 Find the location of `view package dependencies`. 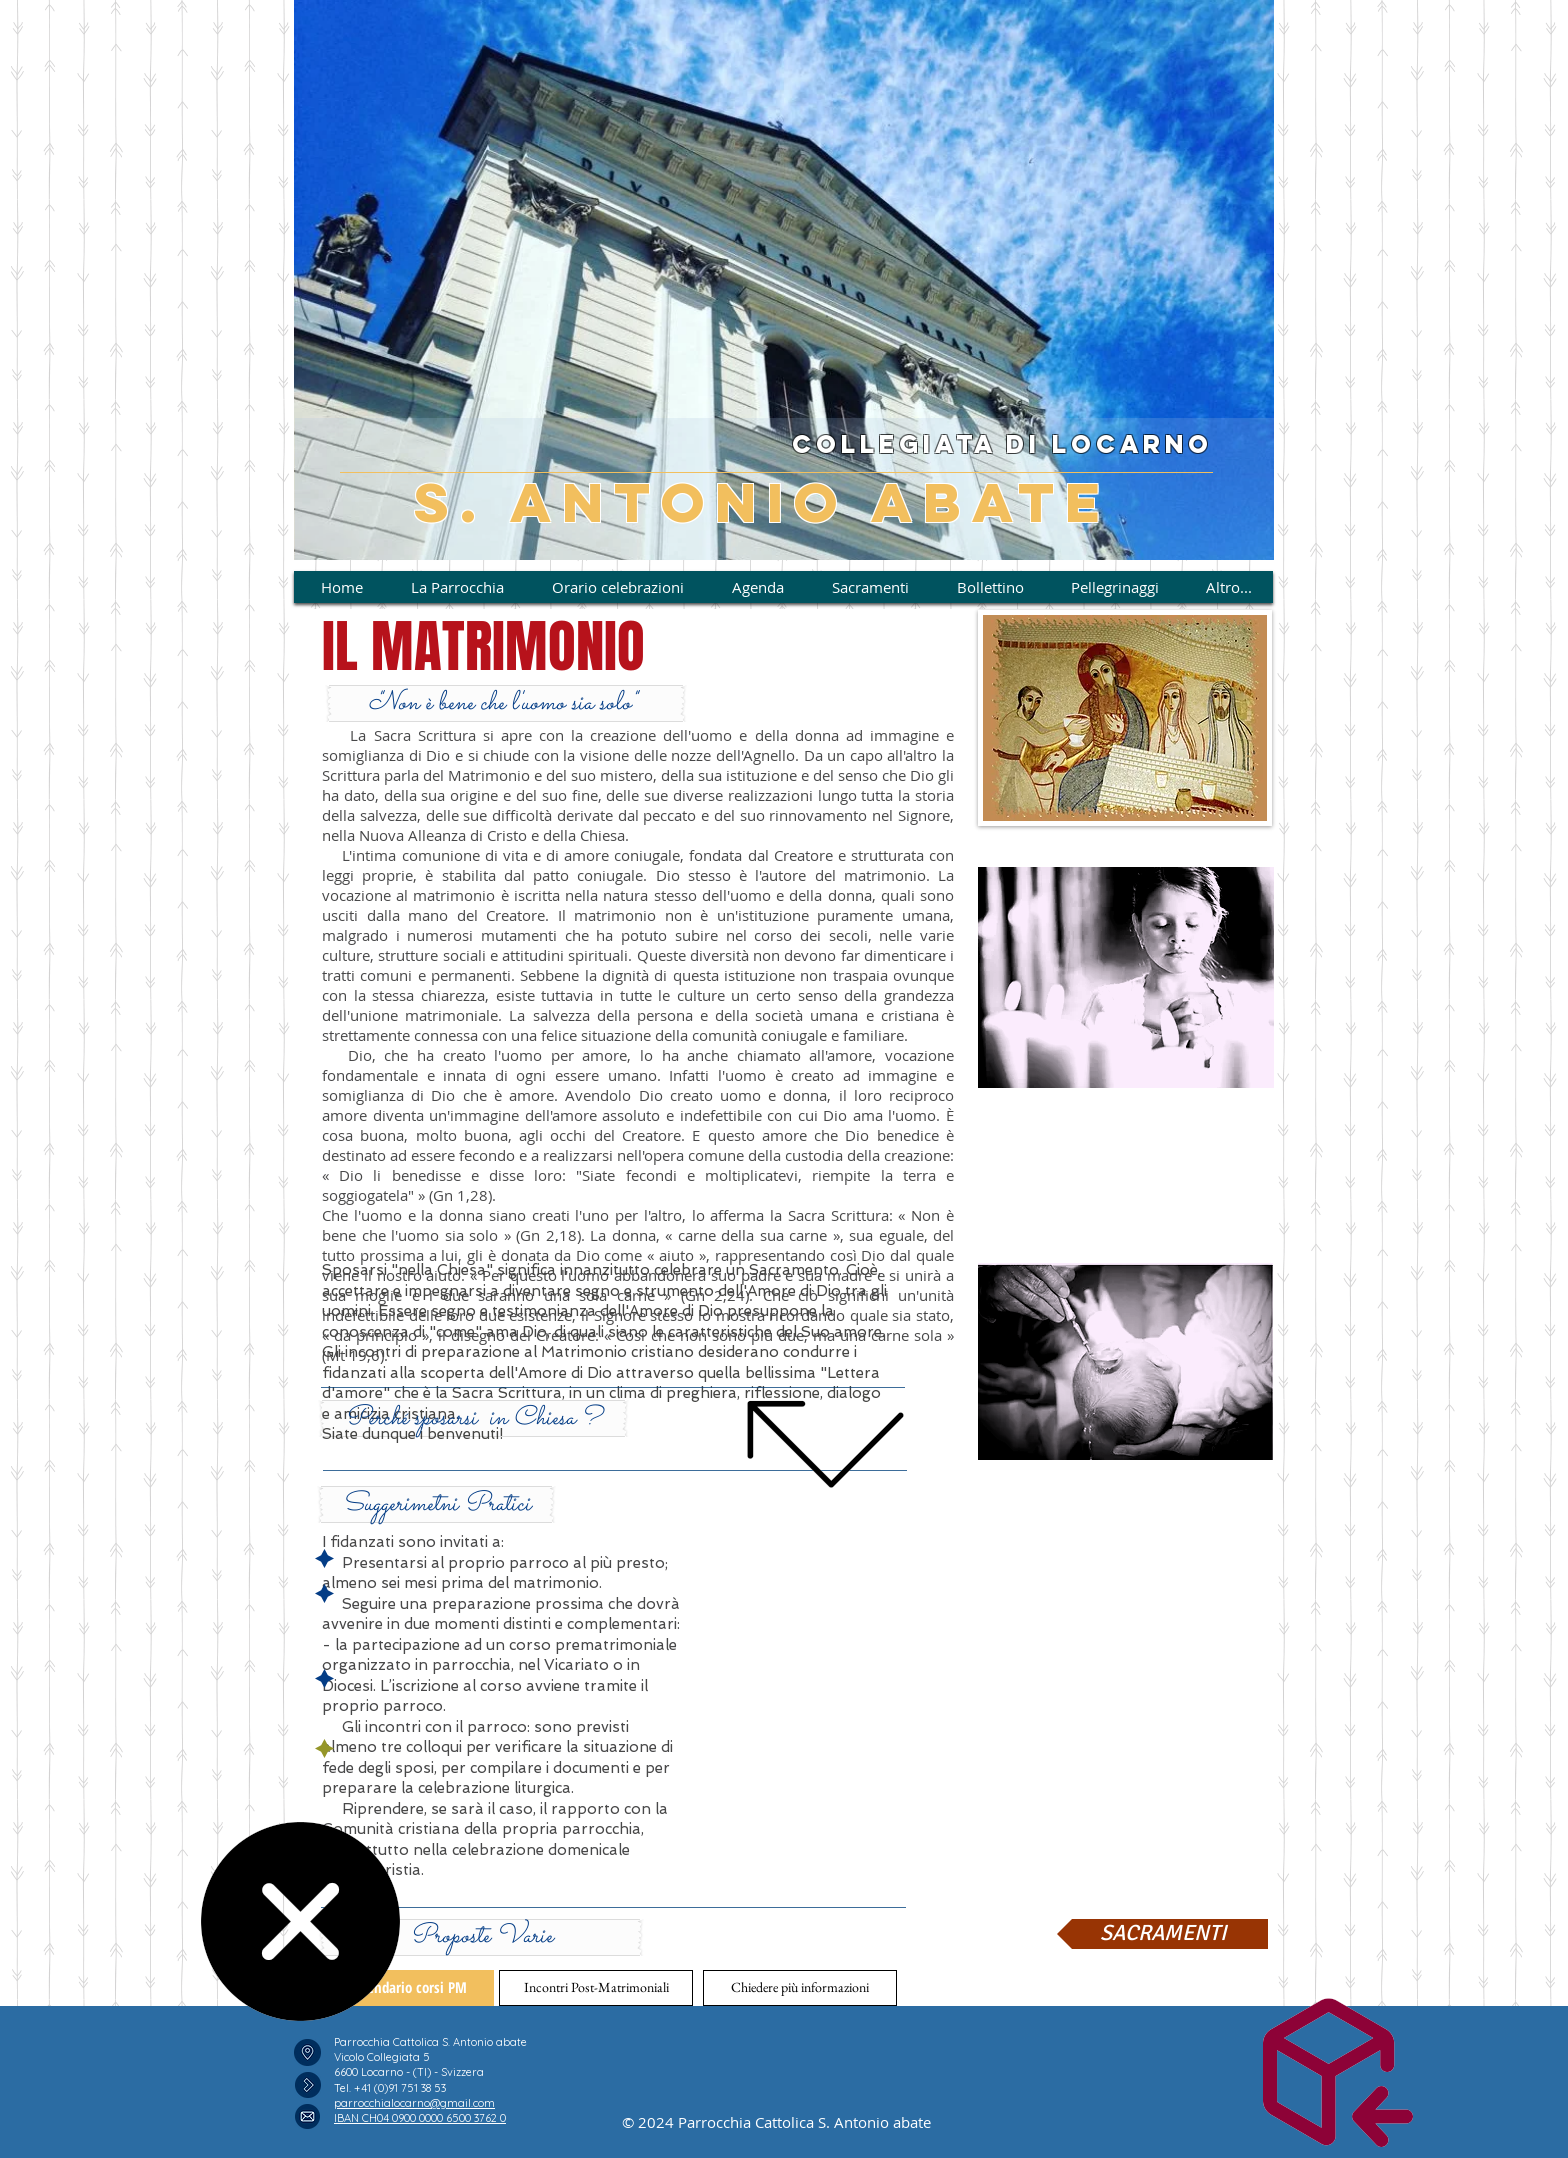

view package dependencies is located at coordinates (1338, 2072).